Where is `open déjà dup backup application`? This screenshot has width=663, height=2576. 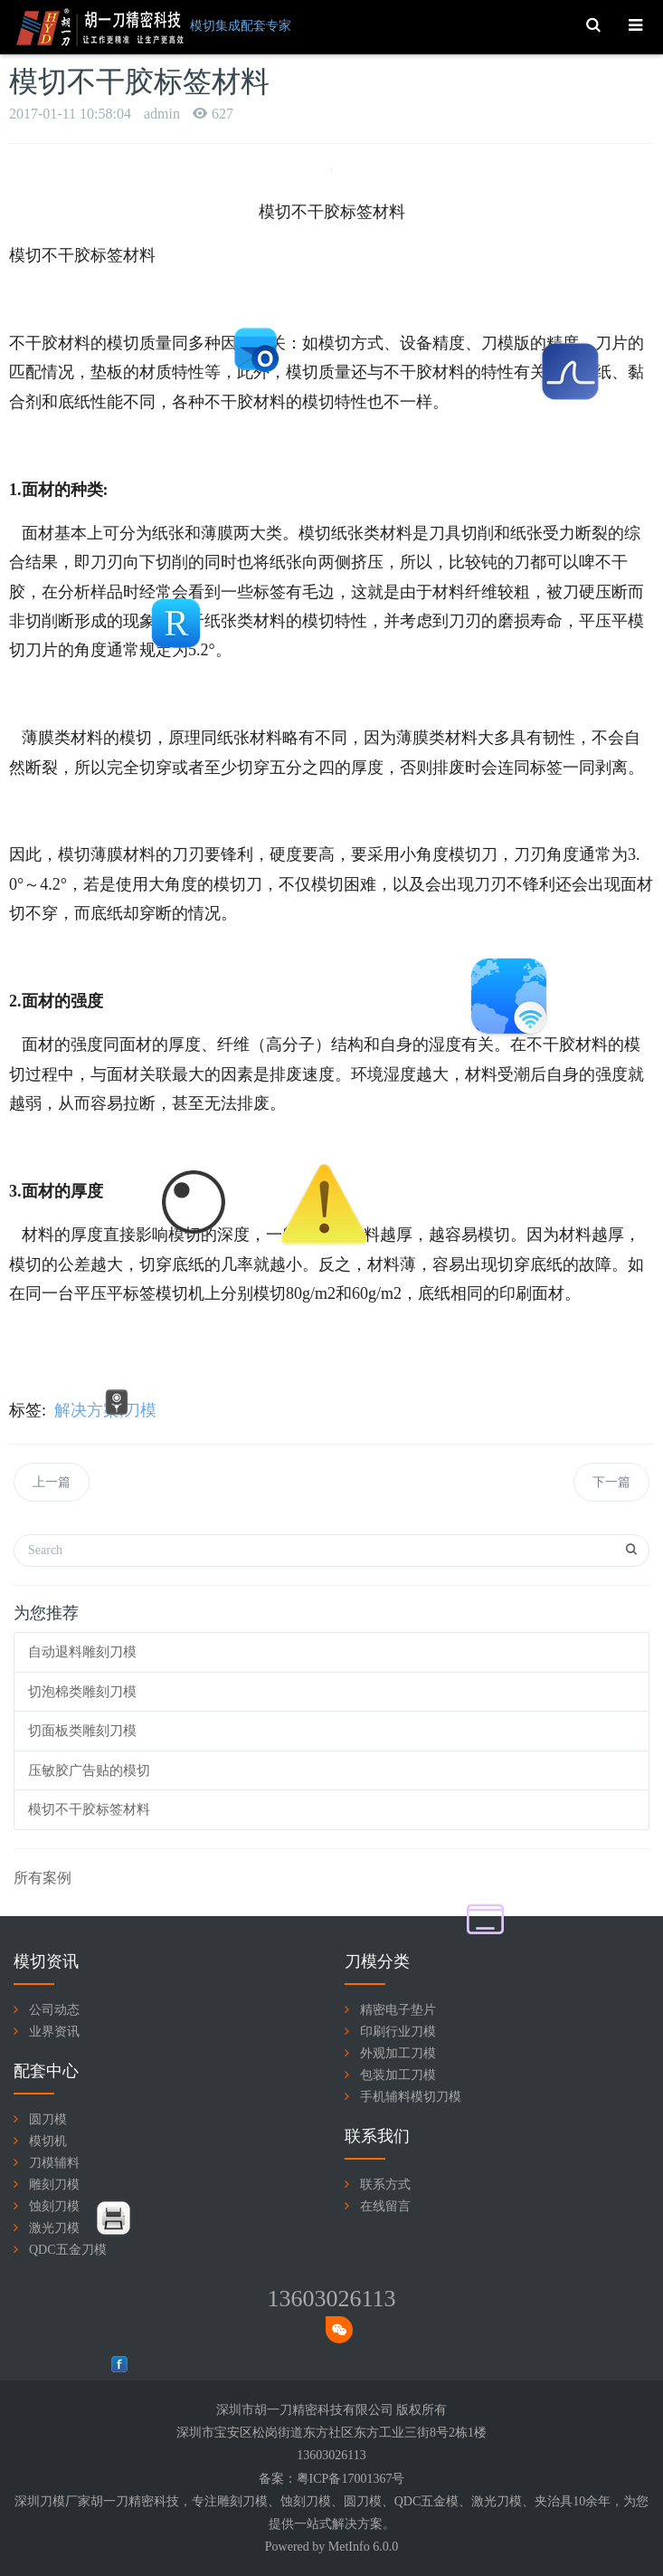
open déjà dup backup application is located at coordinates (117, 1402).